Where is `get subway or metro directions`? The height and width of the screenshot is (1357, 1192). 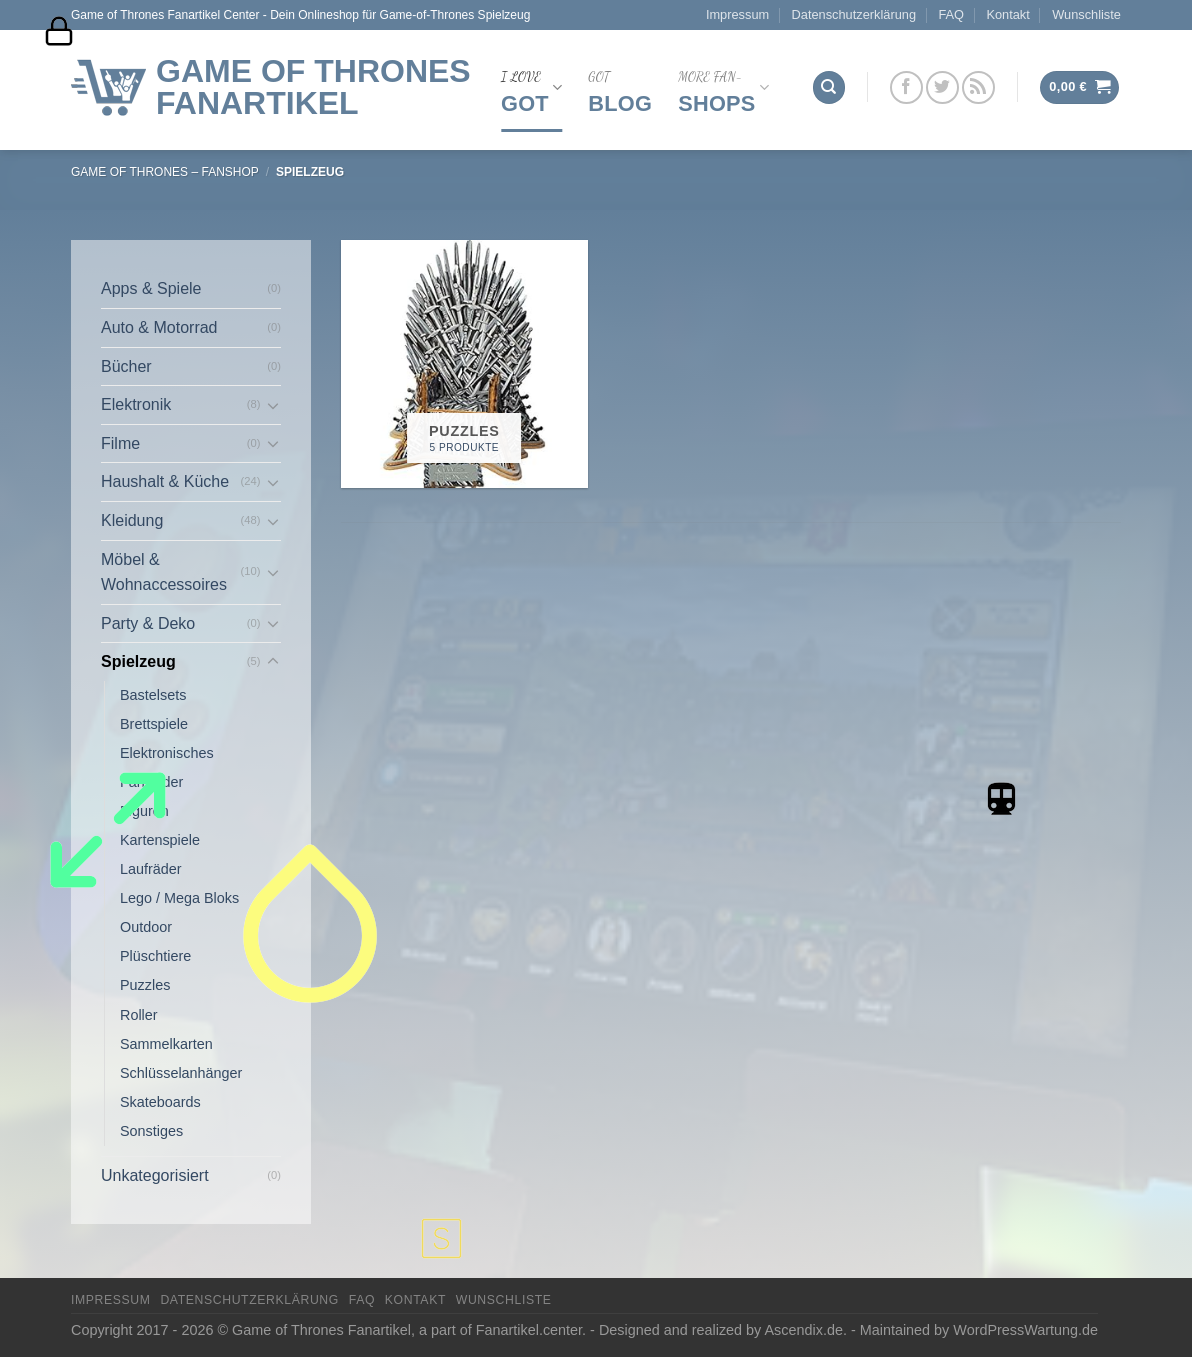
get subway or metro directions is located at coordinates (1001, 799).